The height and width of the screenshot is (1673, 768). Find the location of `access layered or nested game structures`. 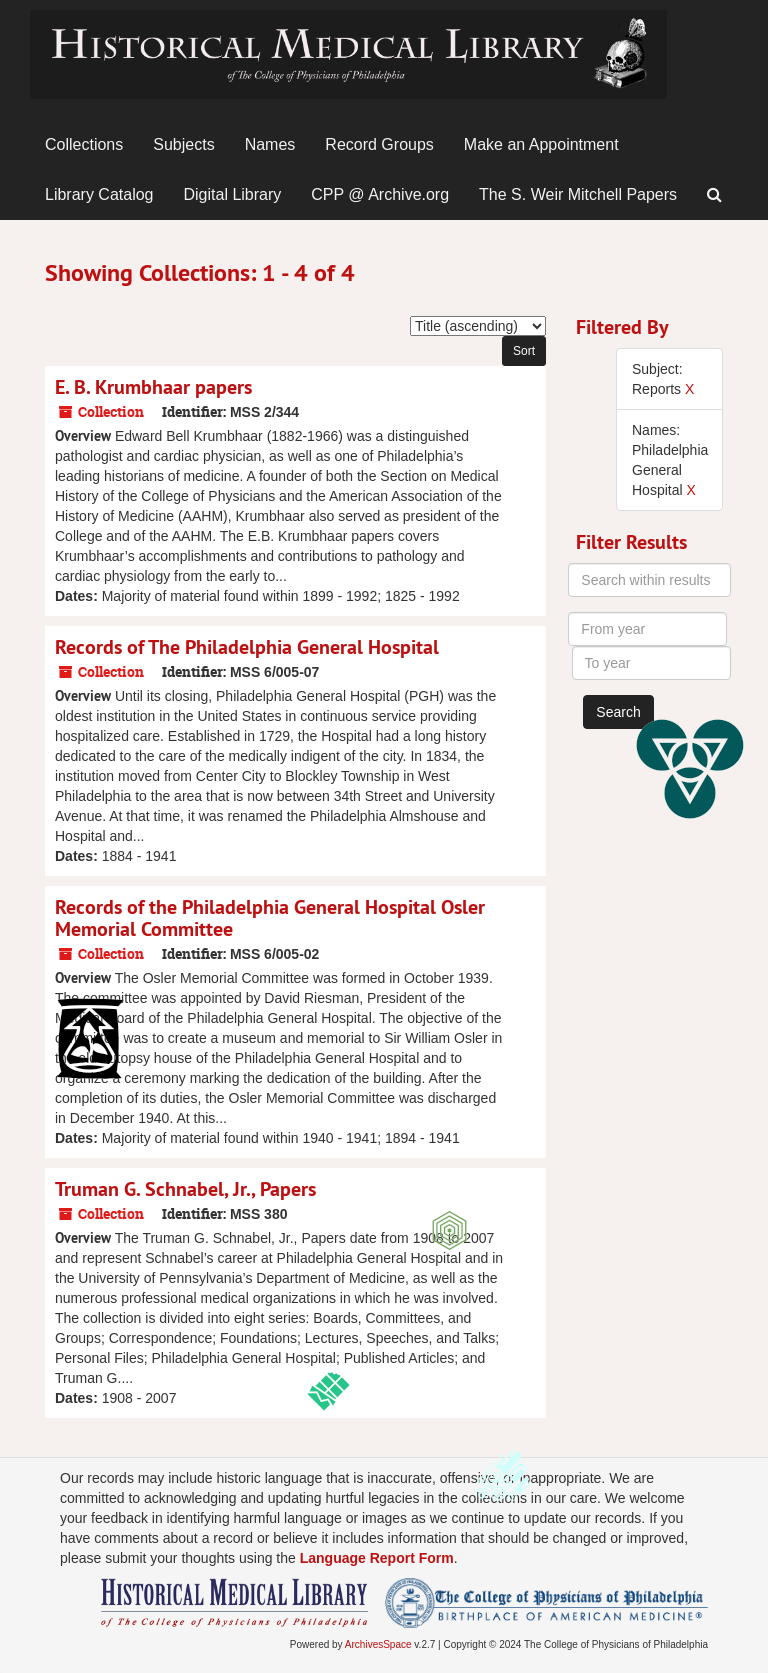

access layered or nested game structures is located at coordinates (449, 1230).